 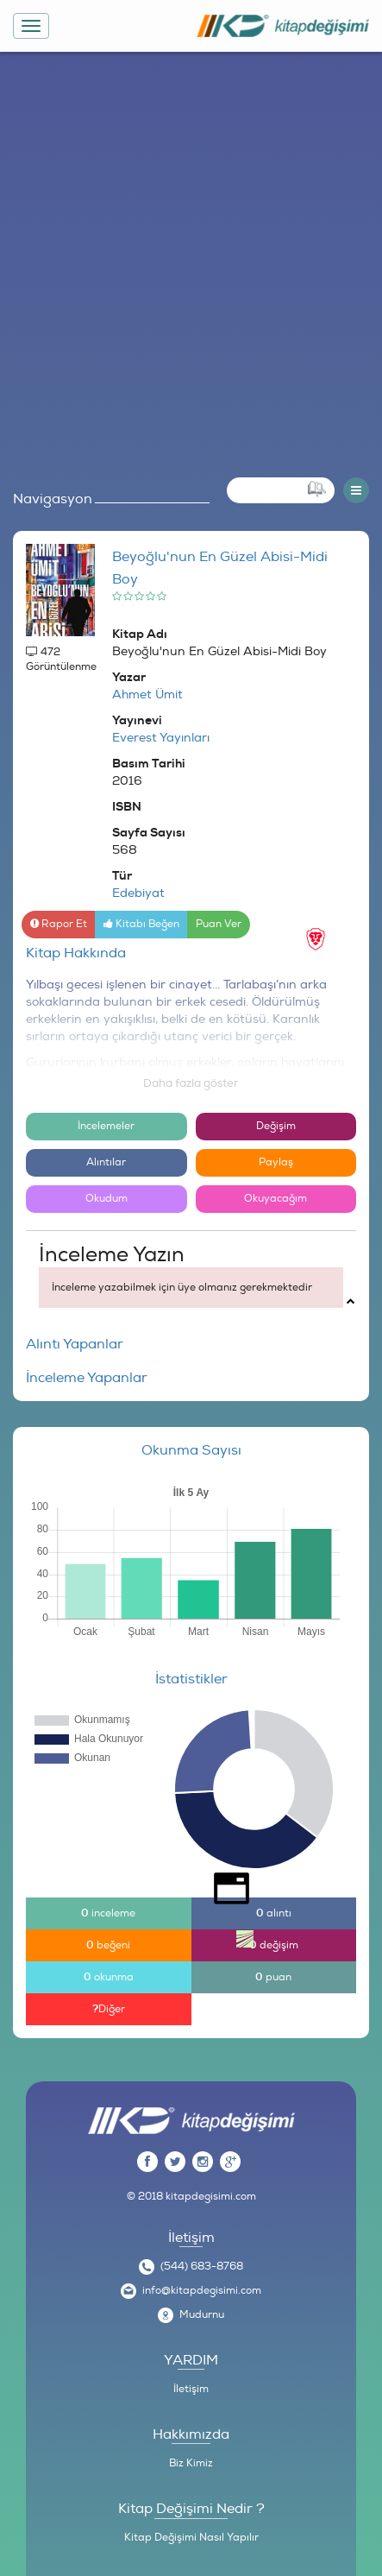 I want to click on open the Brave browser, so click(x=316, y=939).